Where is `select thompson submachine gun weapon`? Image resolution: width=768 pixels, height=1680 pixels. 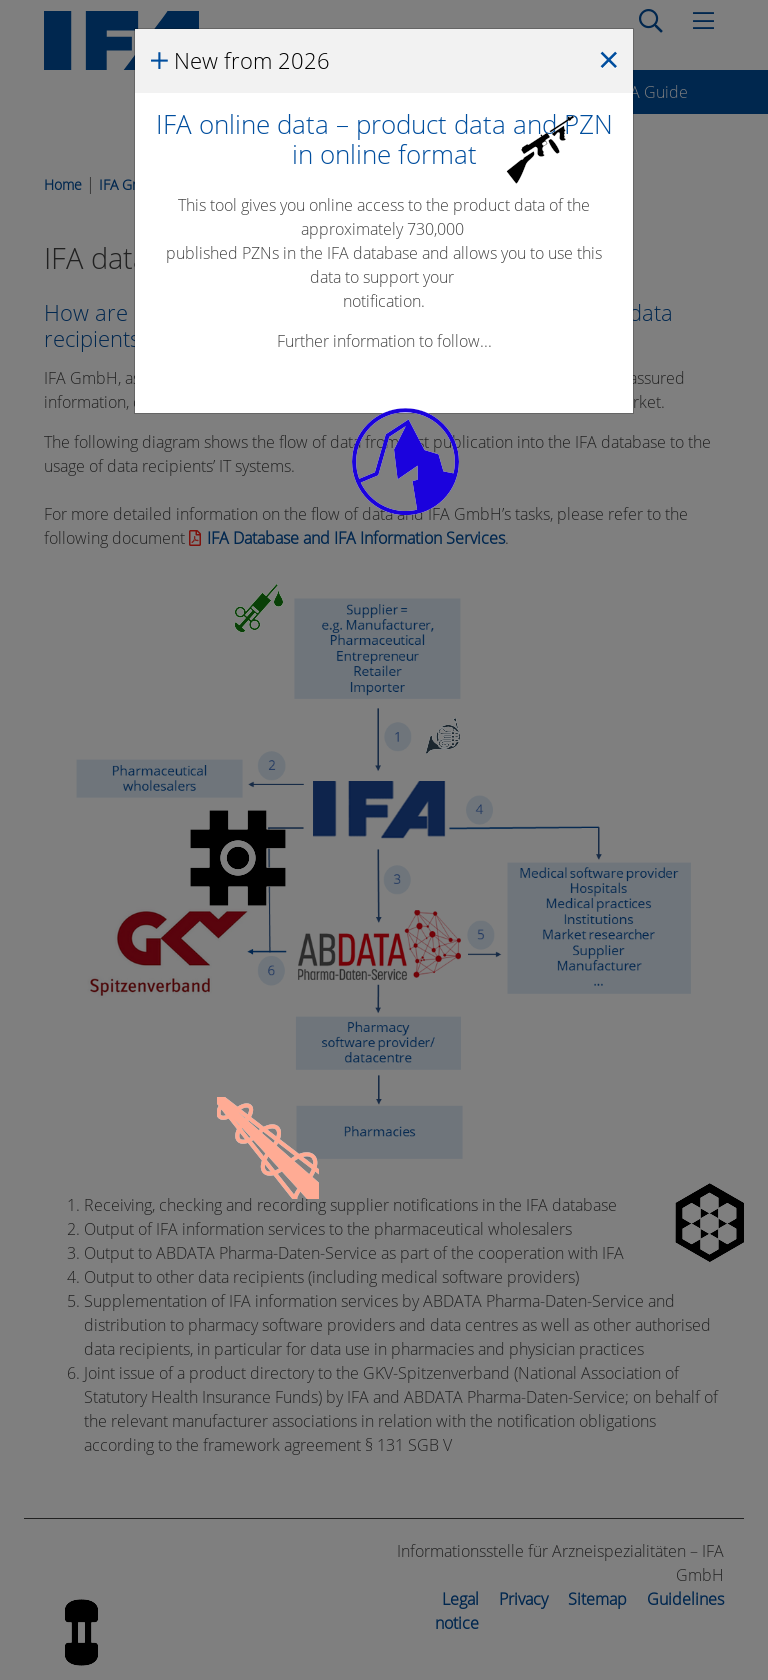
select thompson submachine gun weapon is located at coordinates (540, 149).